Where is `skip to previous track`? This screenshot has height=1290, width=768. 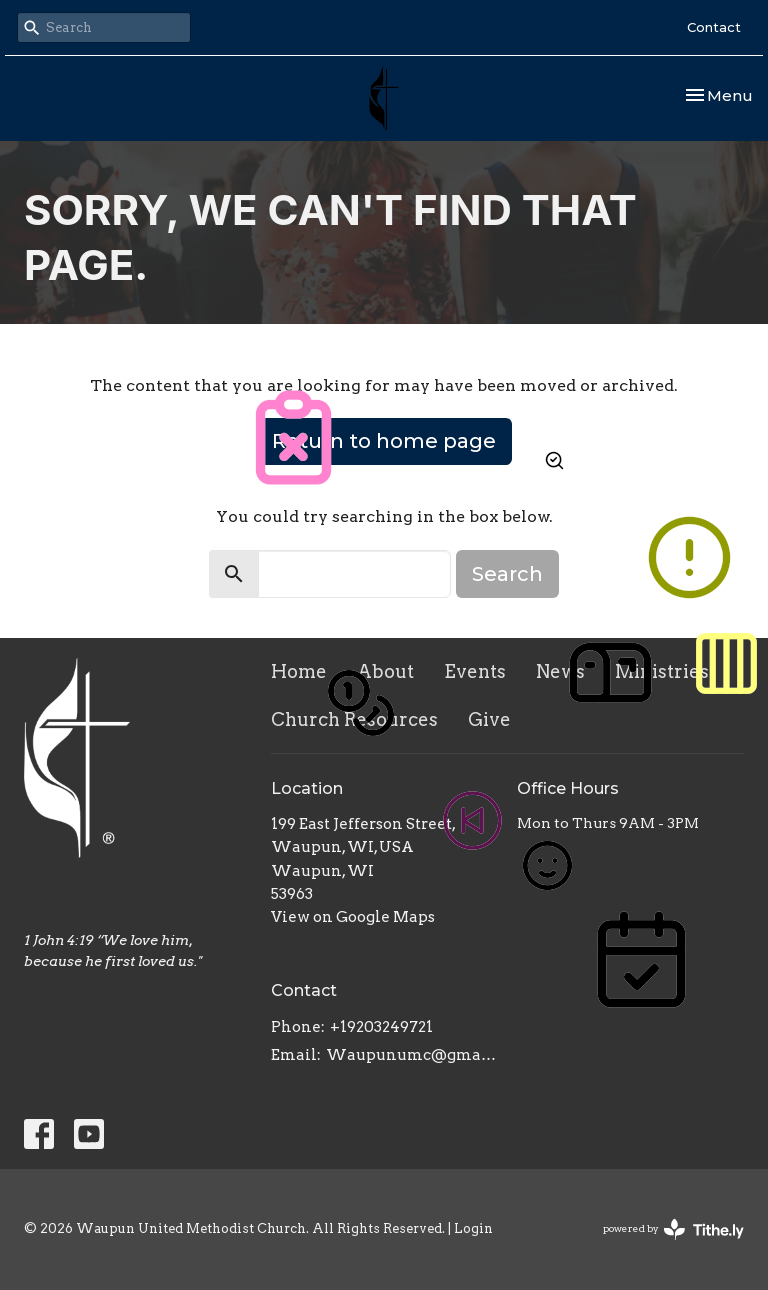
skip to previous track is located at coordinates (472, 820).